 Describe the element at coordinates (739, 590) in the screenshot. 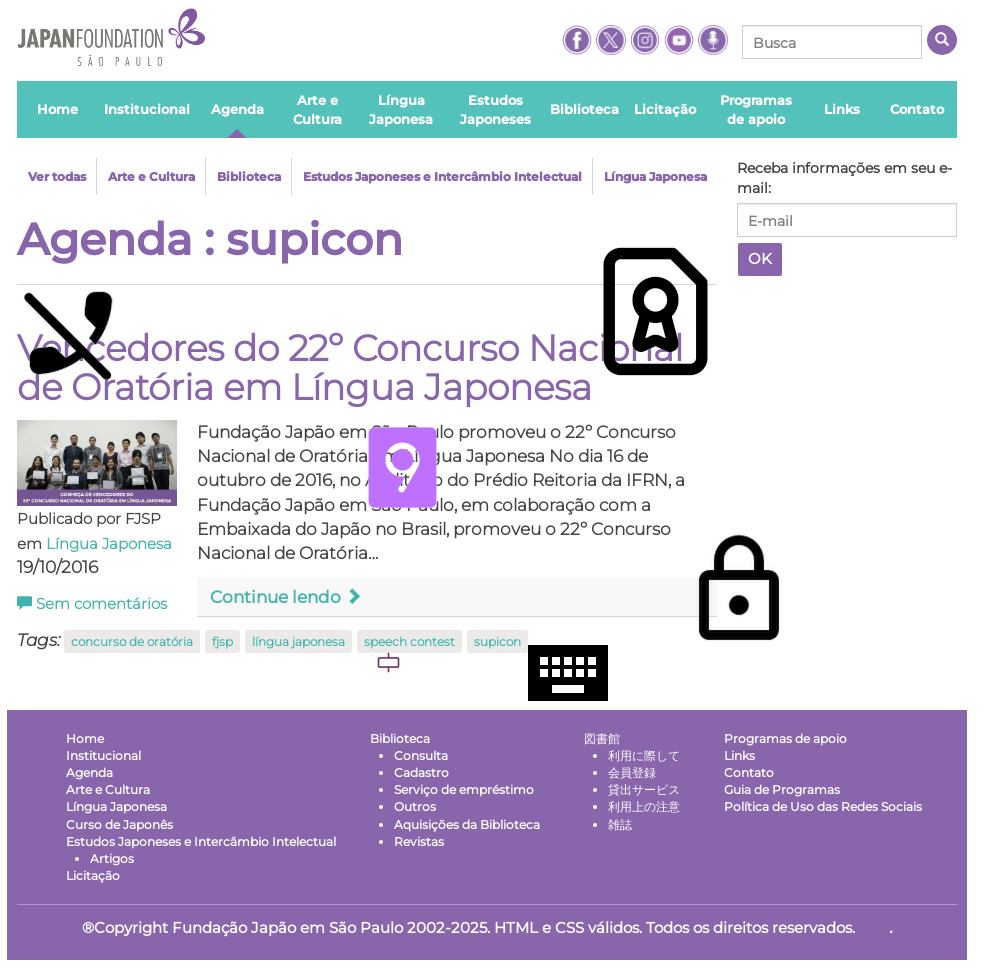

I see `indicates a secure connection` at that location.